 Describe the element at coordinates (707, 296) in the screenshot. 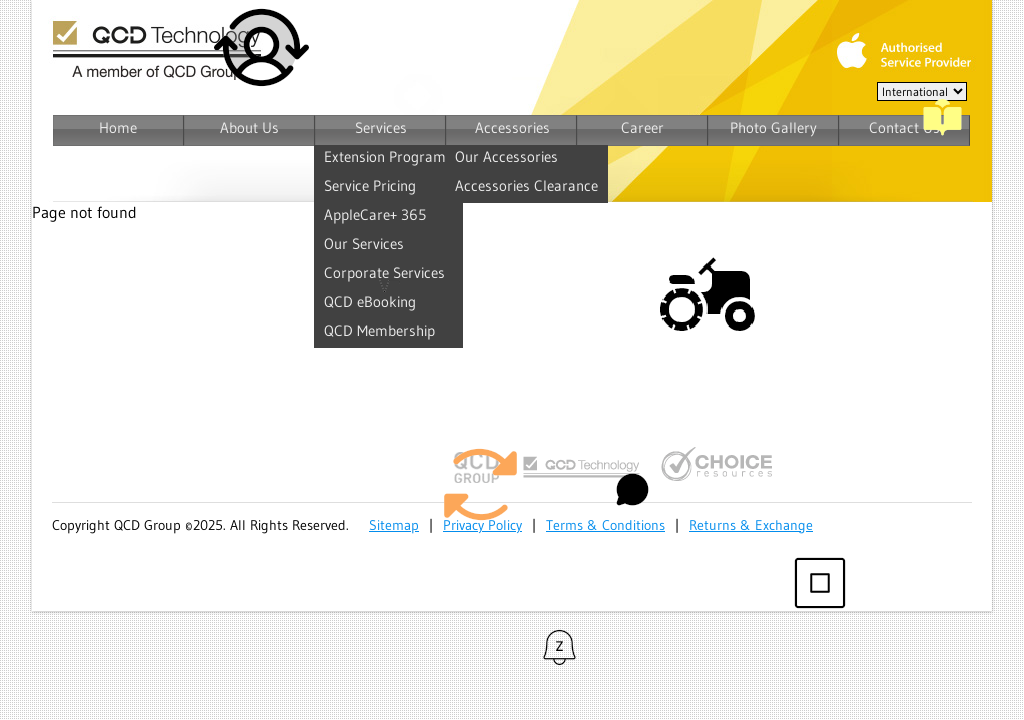

I see `access agricultural or farming features` at that location.